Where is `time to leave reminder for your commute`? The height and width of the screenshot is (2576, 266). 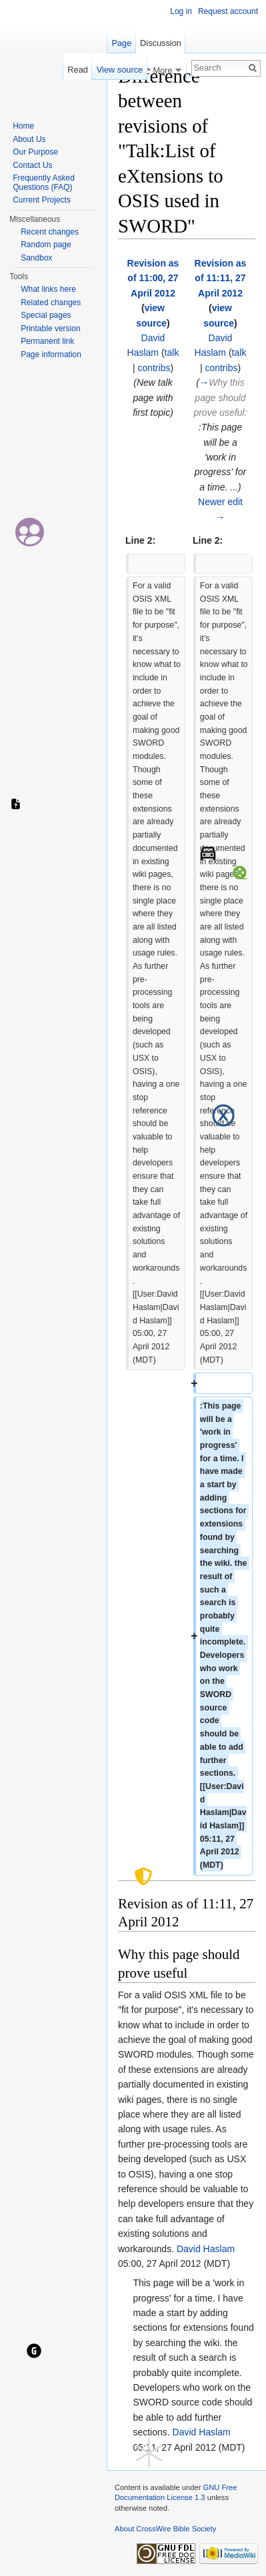
time to leave reminder for your commute is located at coordinates (208, 854).